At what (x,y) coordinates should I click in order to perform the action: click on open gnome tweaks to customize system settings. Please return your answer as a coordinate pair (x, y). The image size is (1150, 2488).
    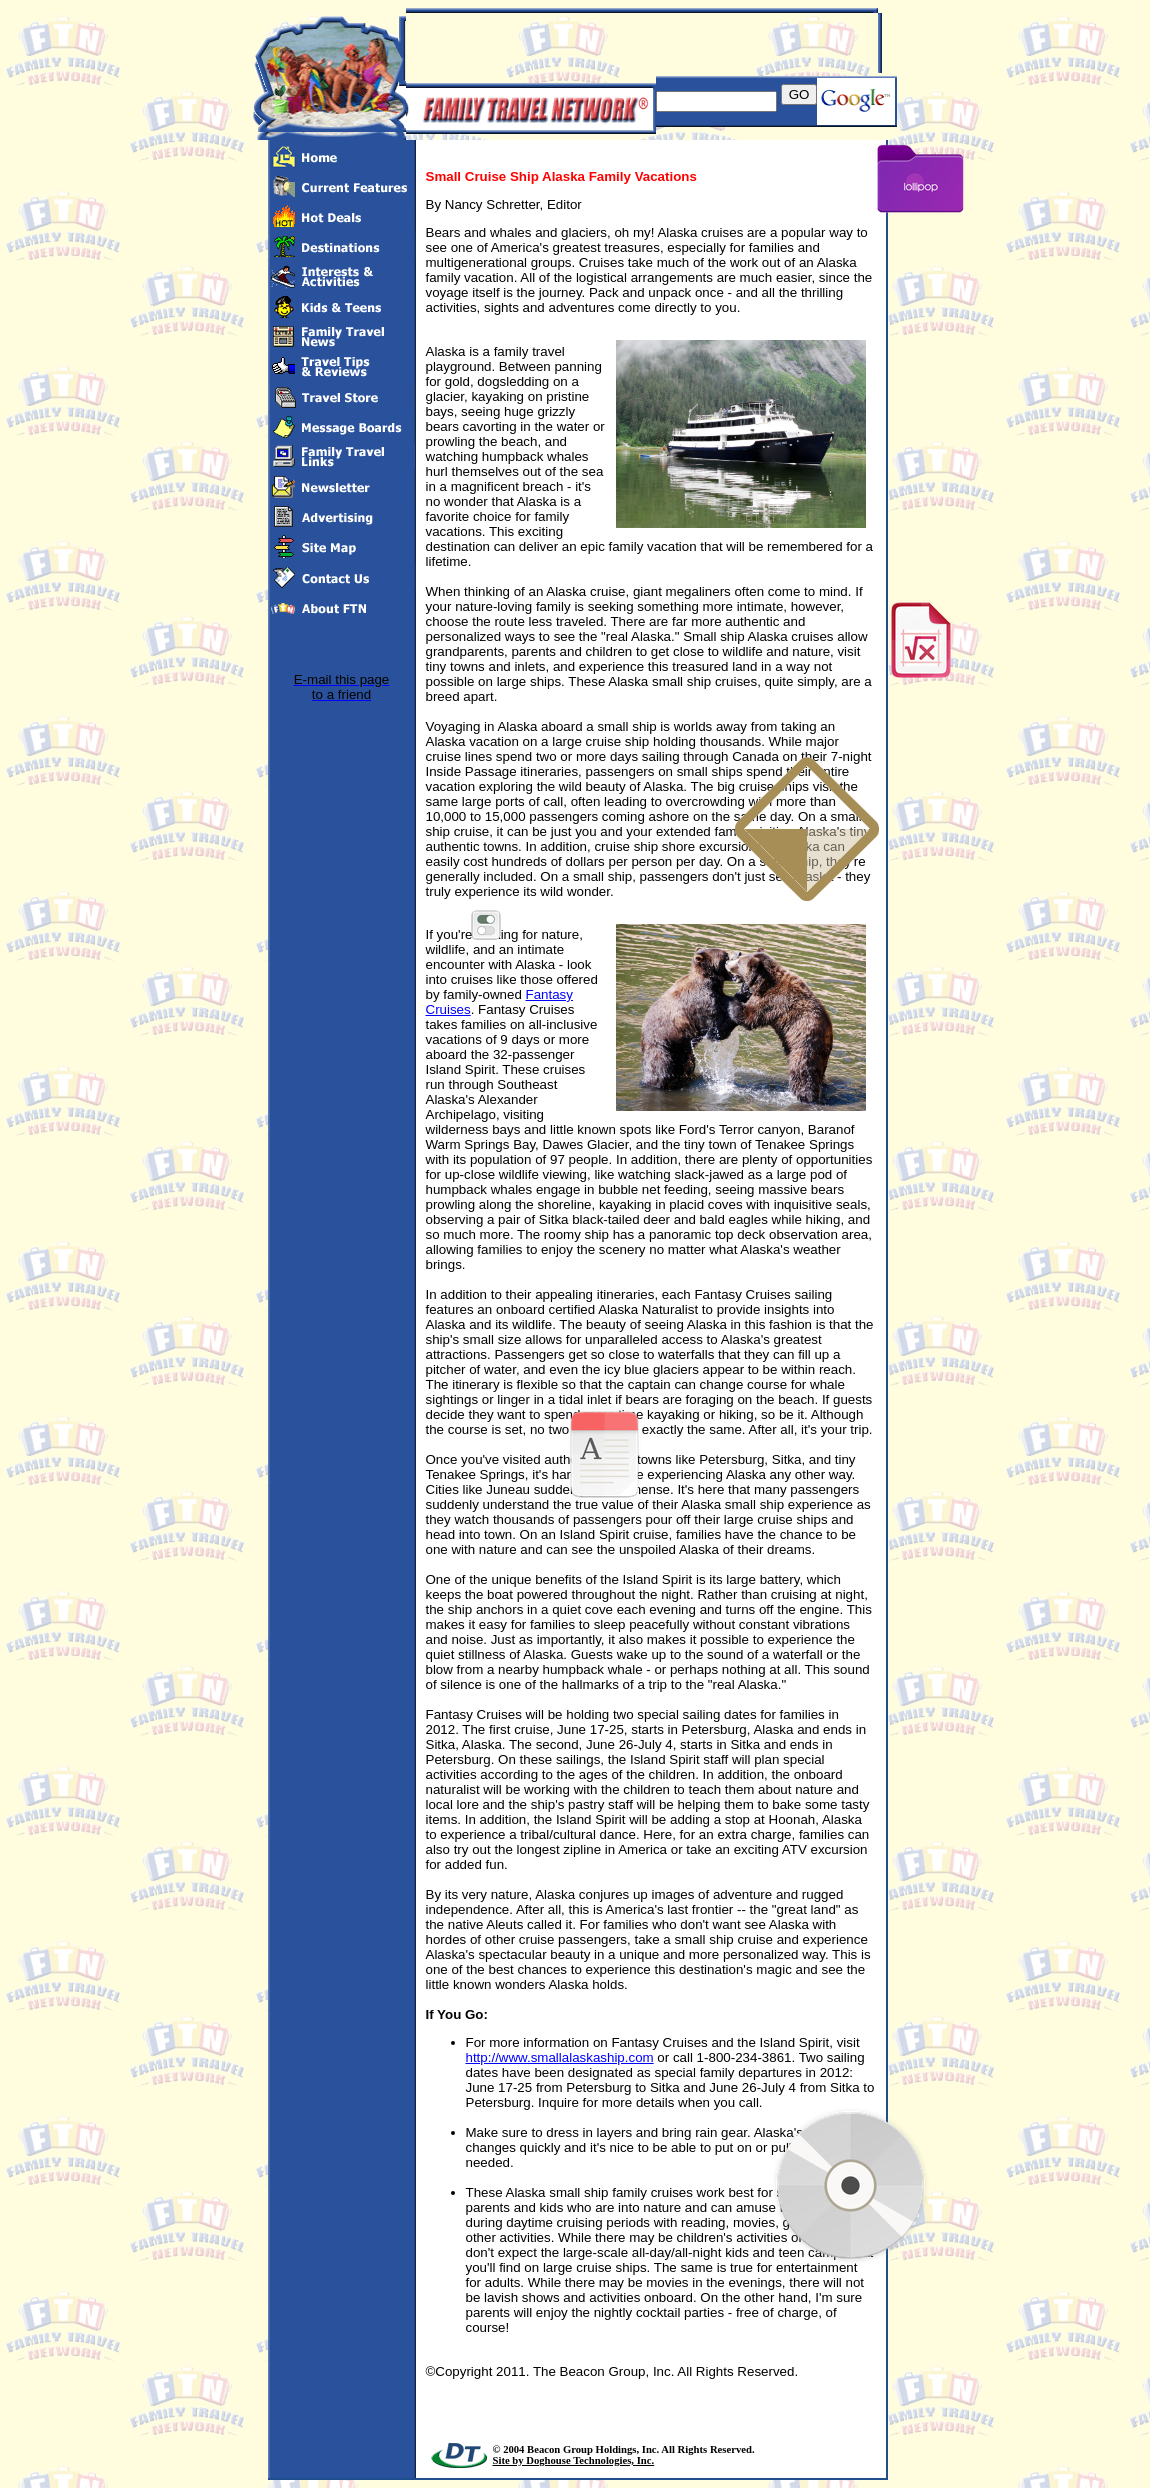
    Looking at the image, I should click on (486, 925).